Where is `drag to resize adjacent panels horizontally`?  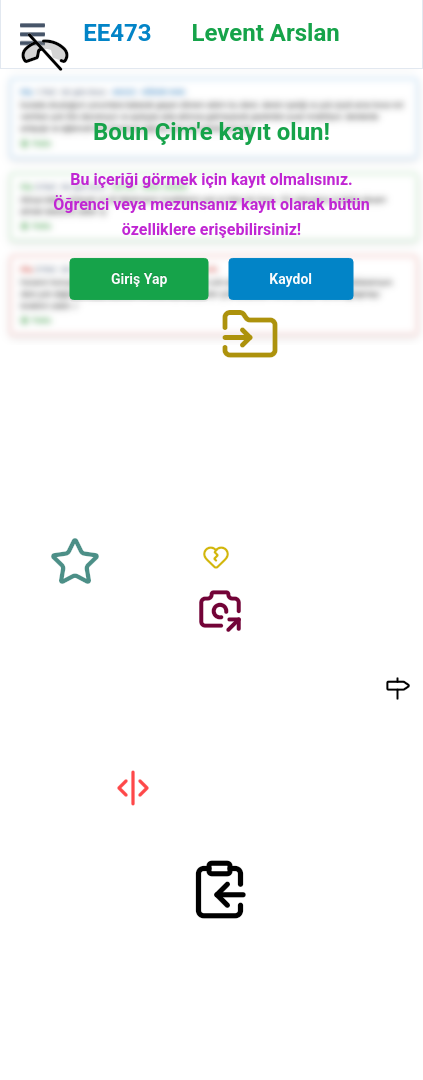 drag to resize adjacent panels horizontally is located at coordinates (133, 788).